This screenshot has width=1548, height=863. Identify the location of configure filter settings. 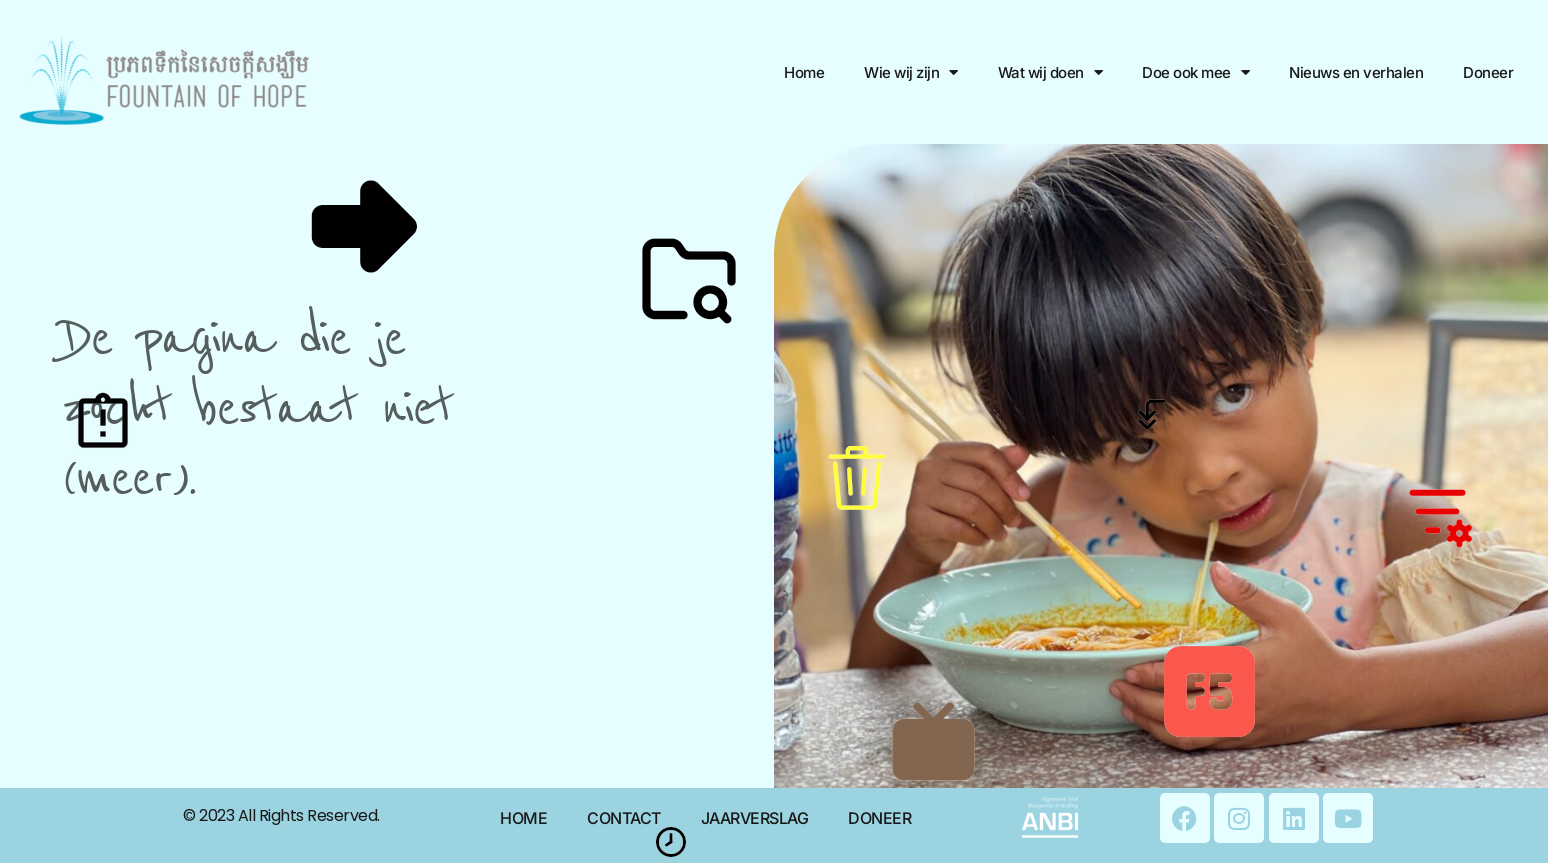
(1437, 511).